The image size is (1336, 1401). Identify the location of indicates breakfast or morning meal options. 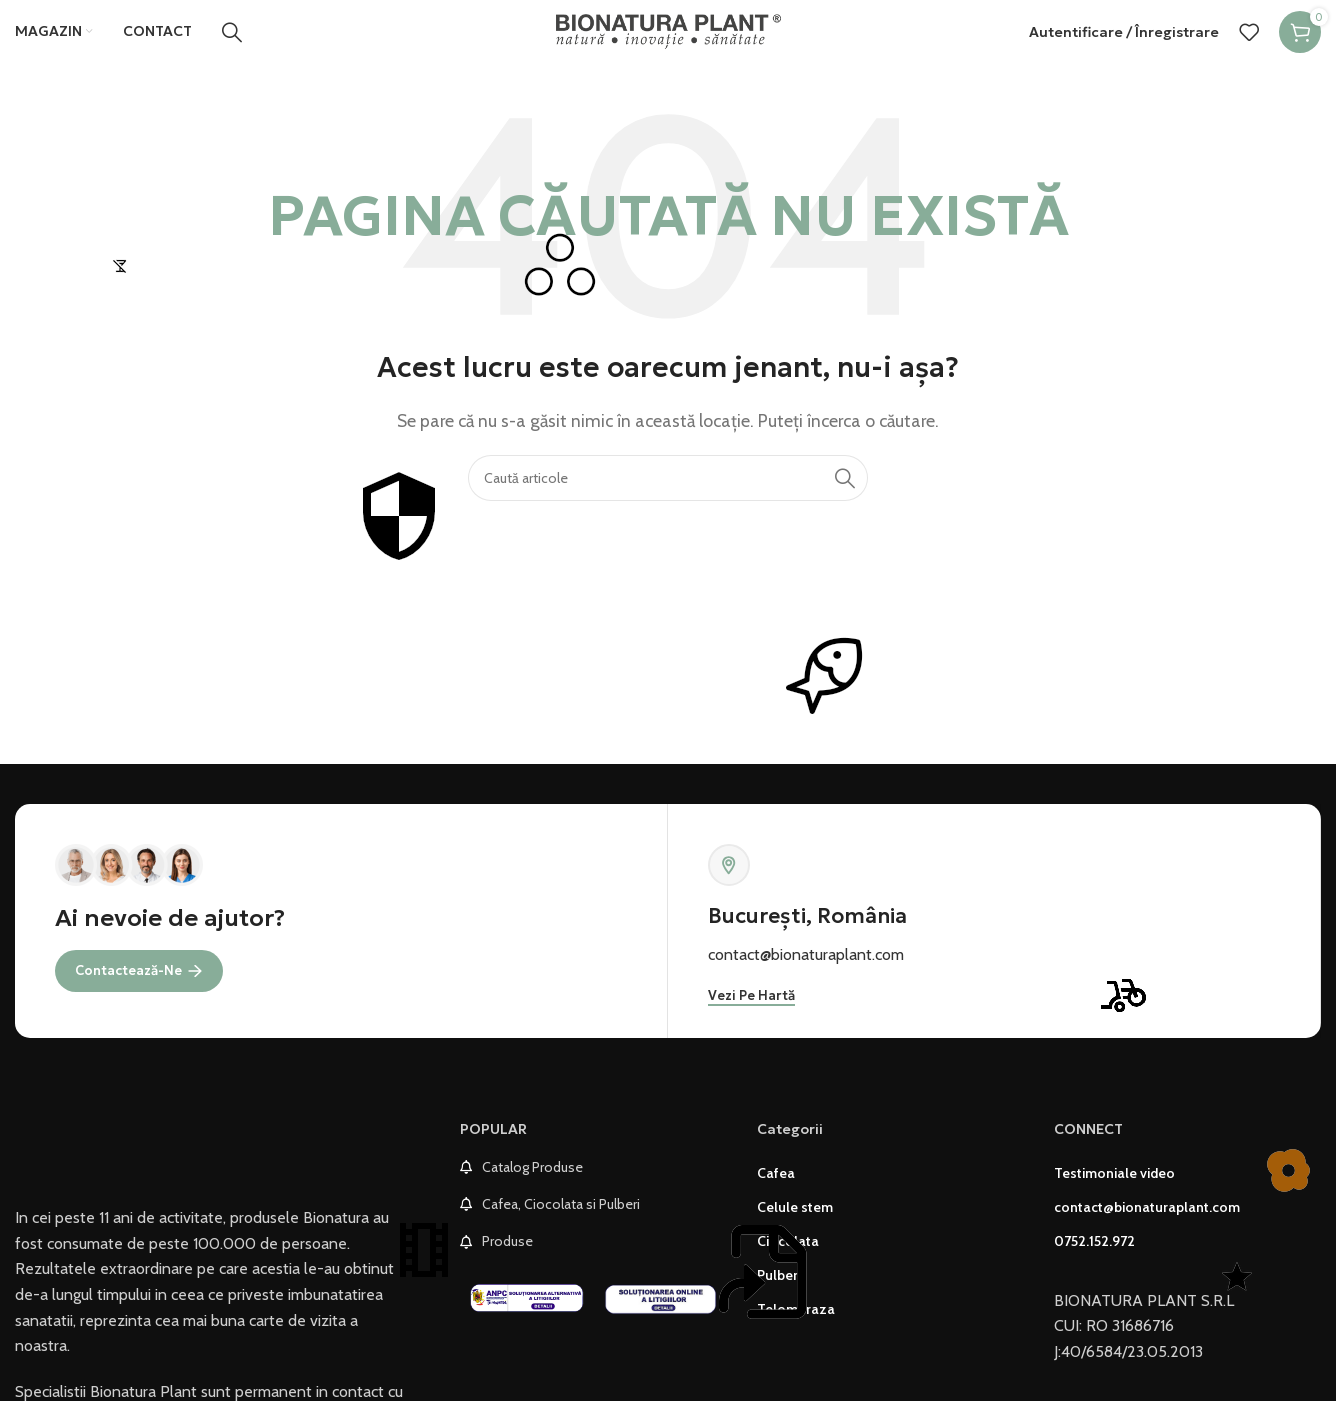
(1288, 1170).